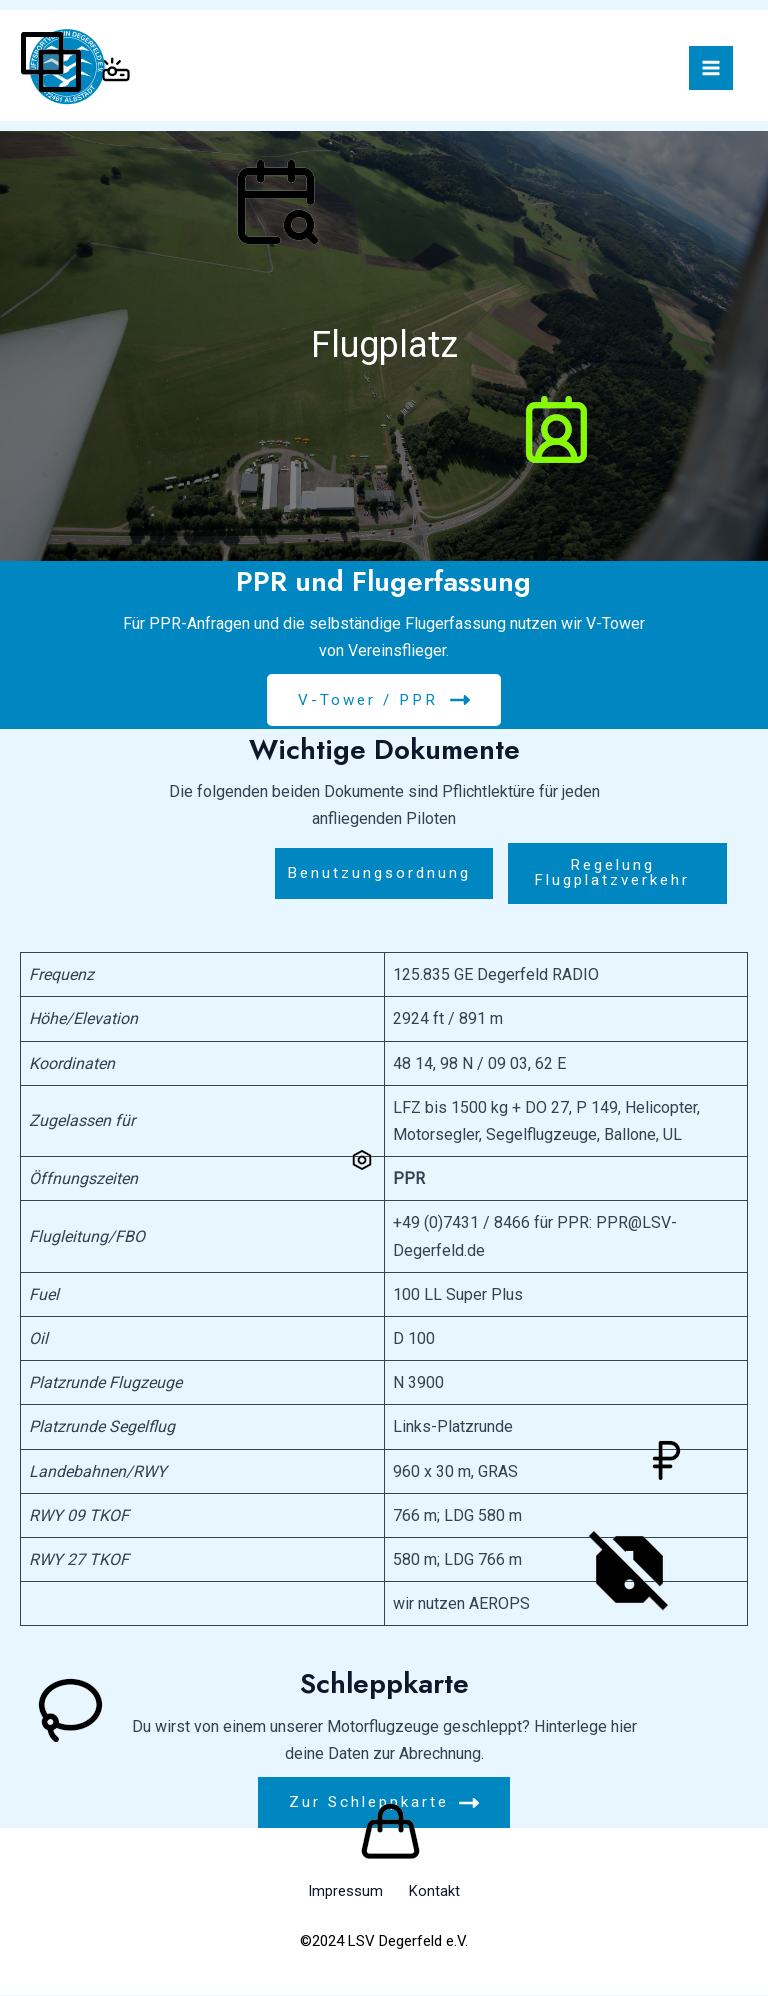 This screenshot has height=1996, width=768. I want to click on view your shopping bag, so click(390, 1832).